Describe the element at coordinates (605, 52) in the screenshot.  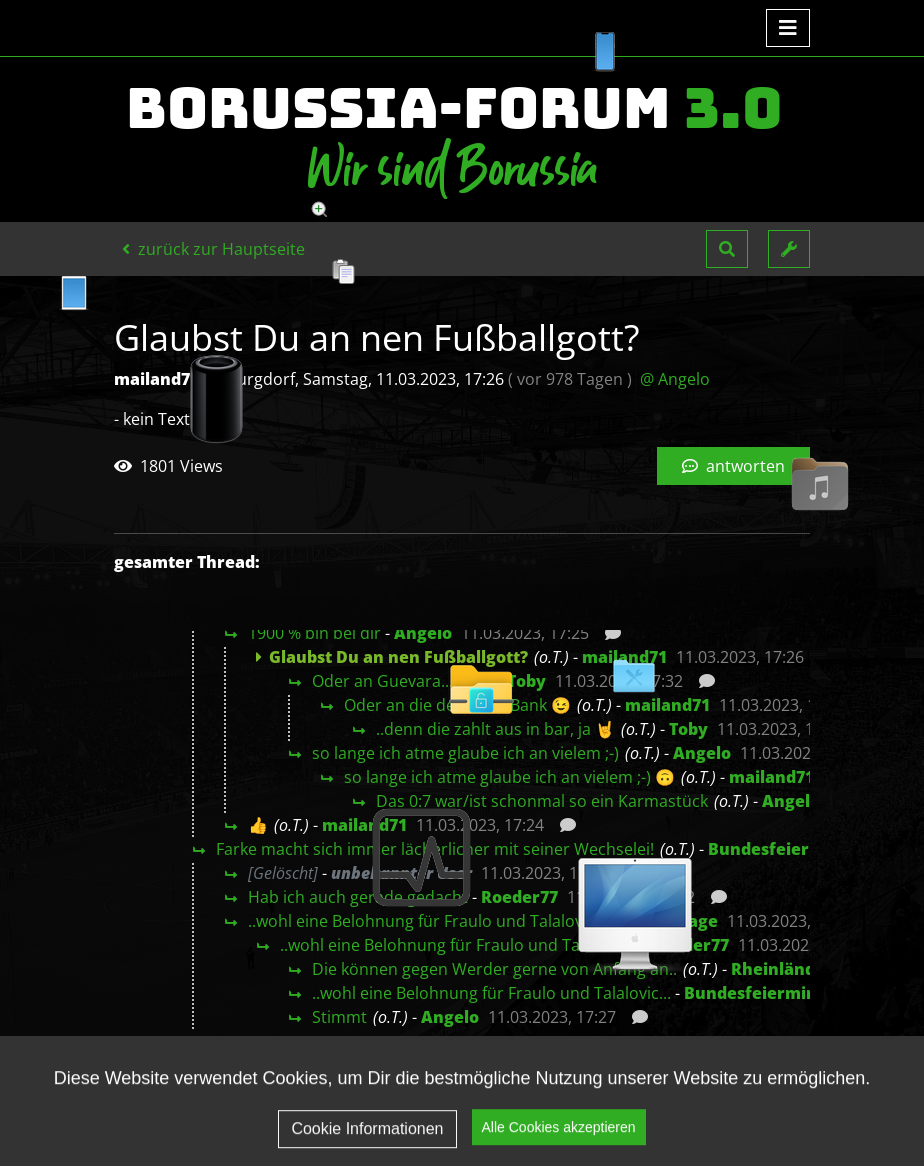
I see `iPhone 13 device icon` at that location.